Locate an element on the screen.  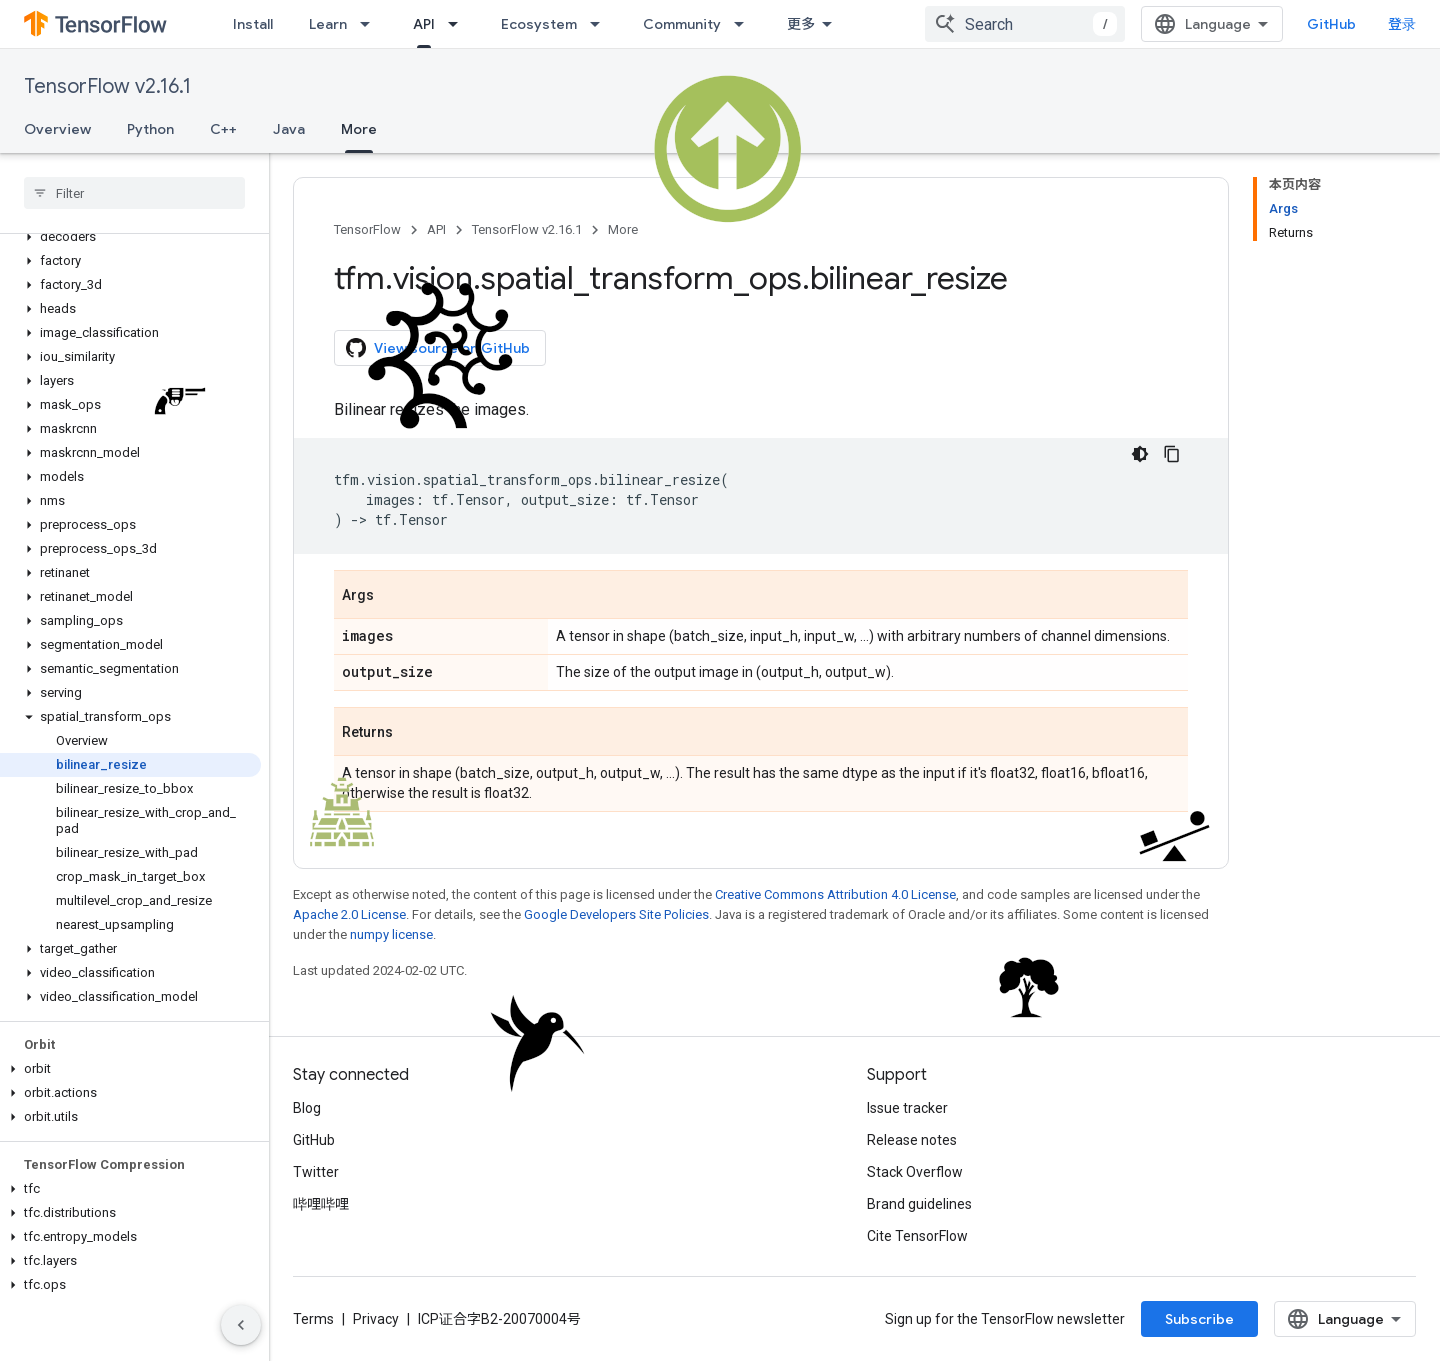
decorative flourish or ornamental design element is located at coordinates (440, 355).